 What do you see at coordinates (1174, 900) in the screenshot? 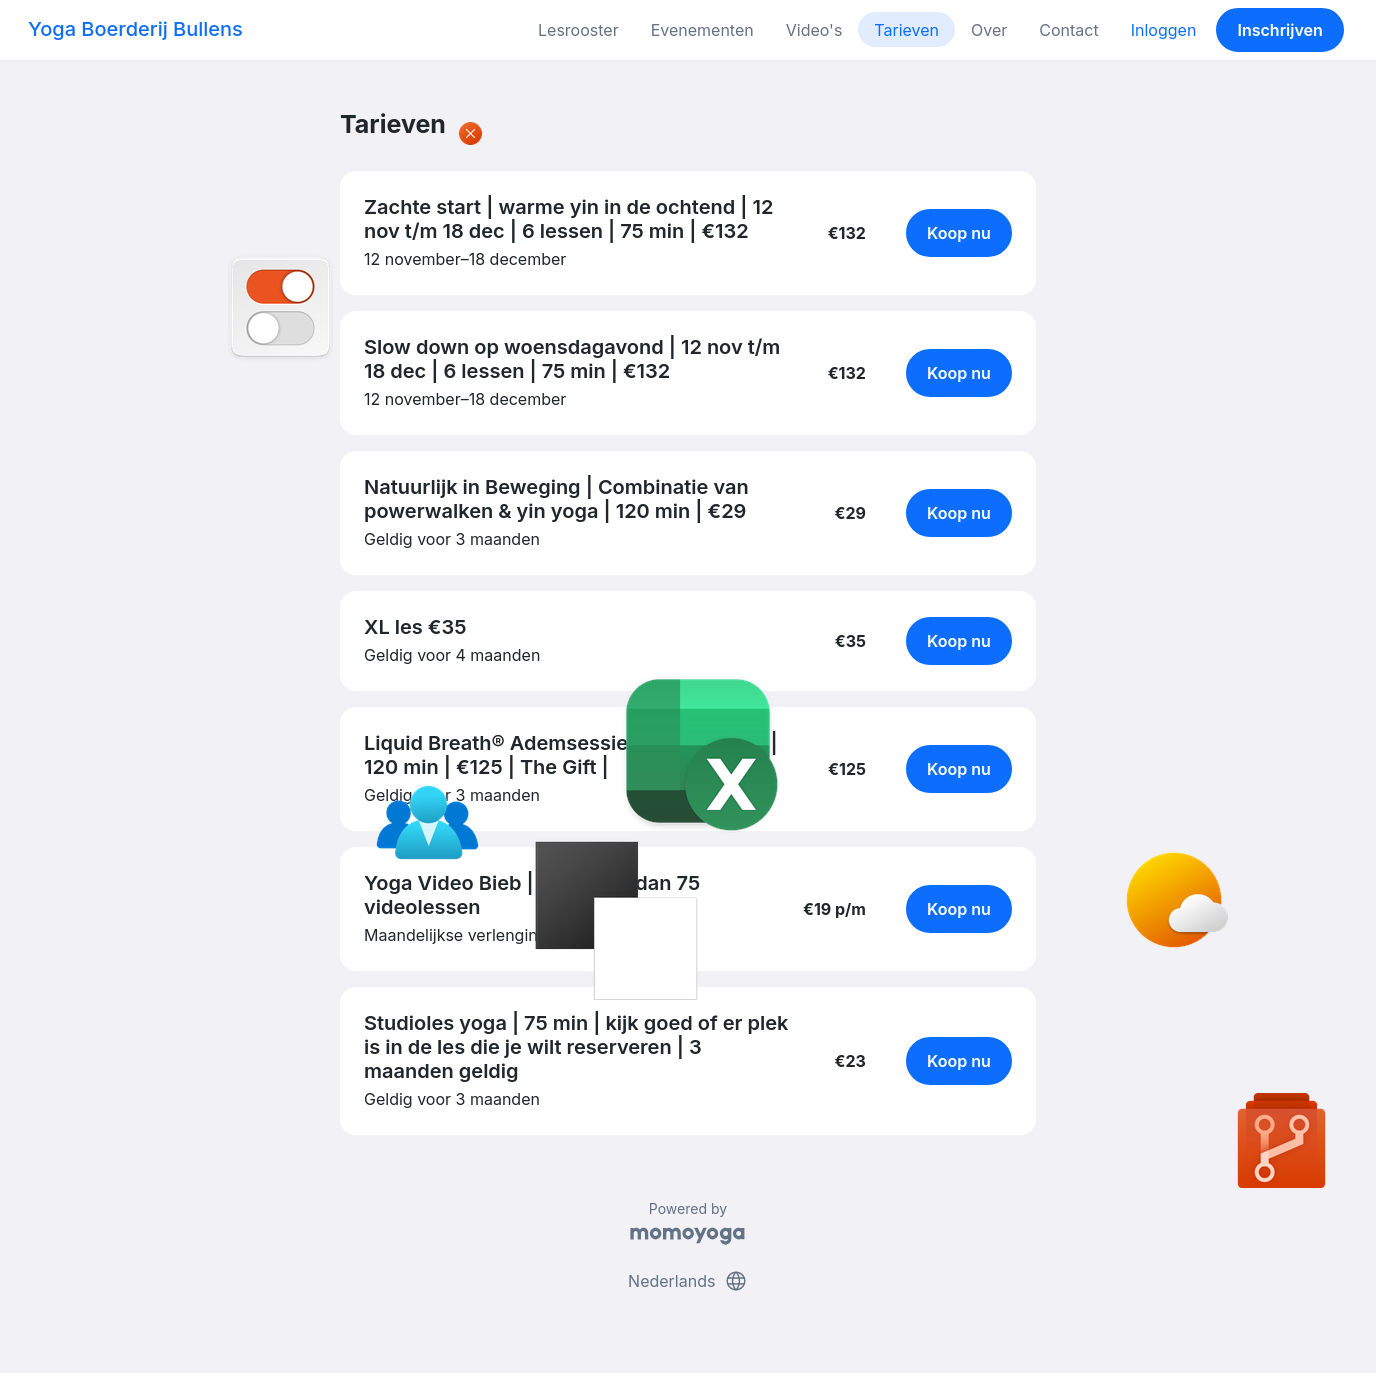
I see `open the weather app` at bounding box center [1174, 900].